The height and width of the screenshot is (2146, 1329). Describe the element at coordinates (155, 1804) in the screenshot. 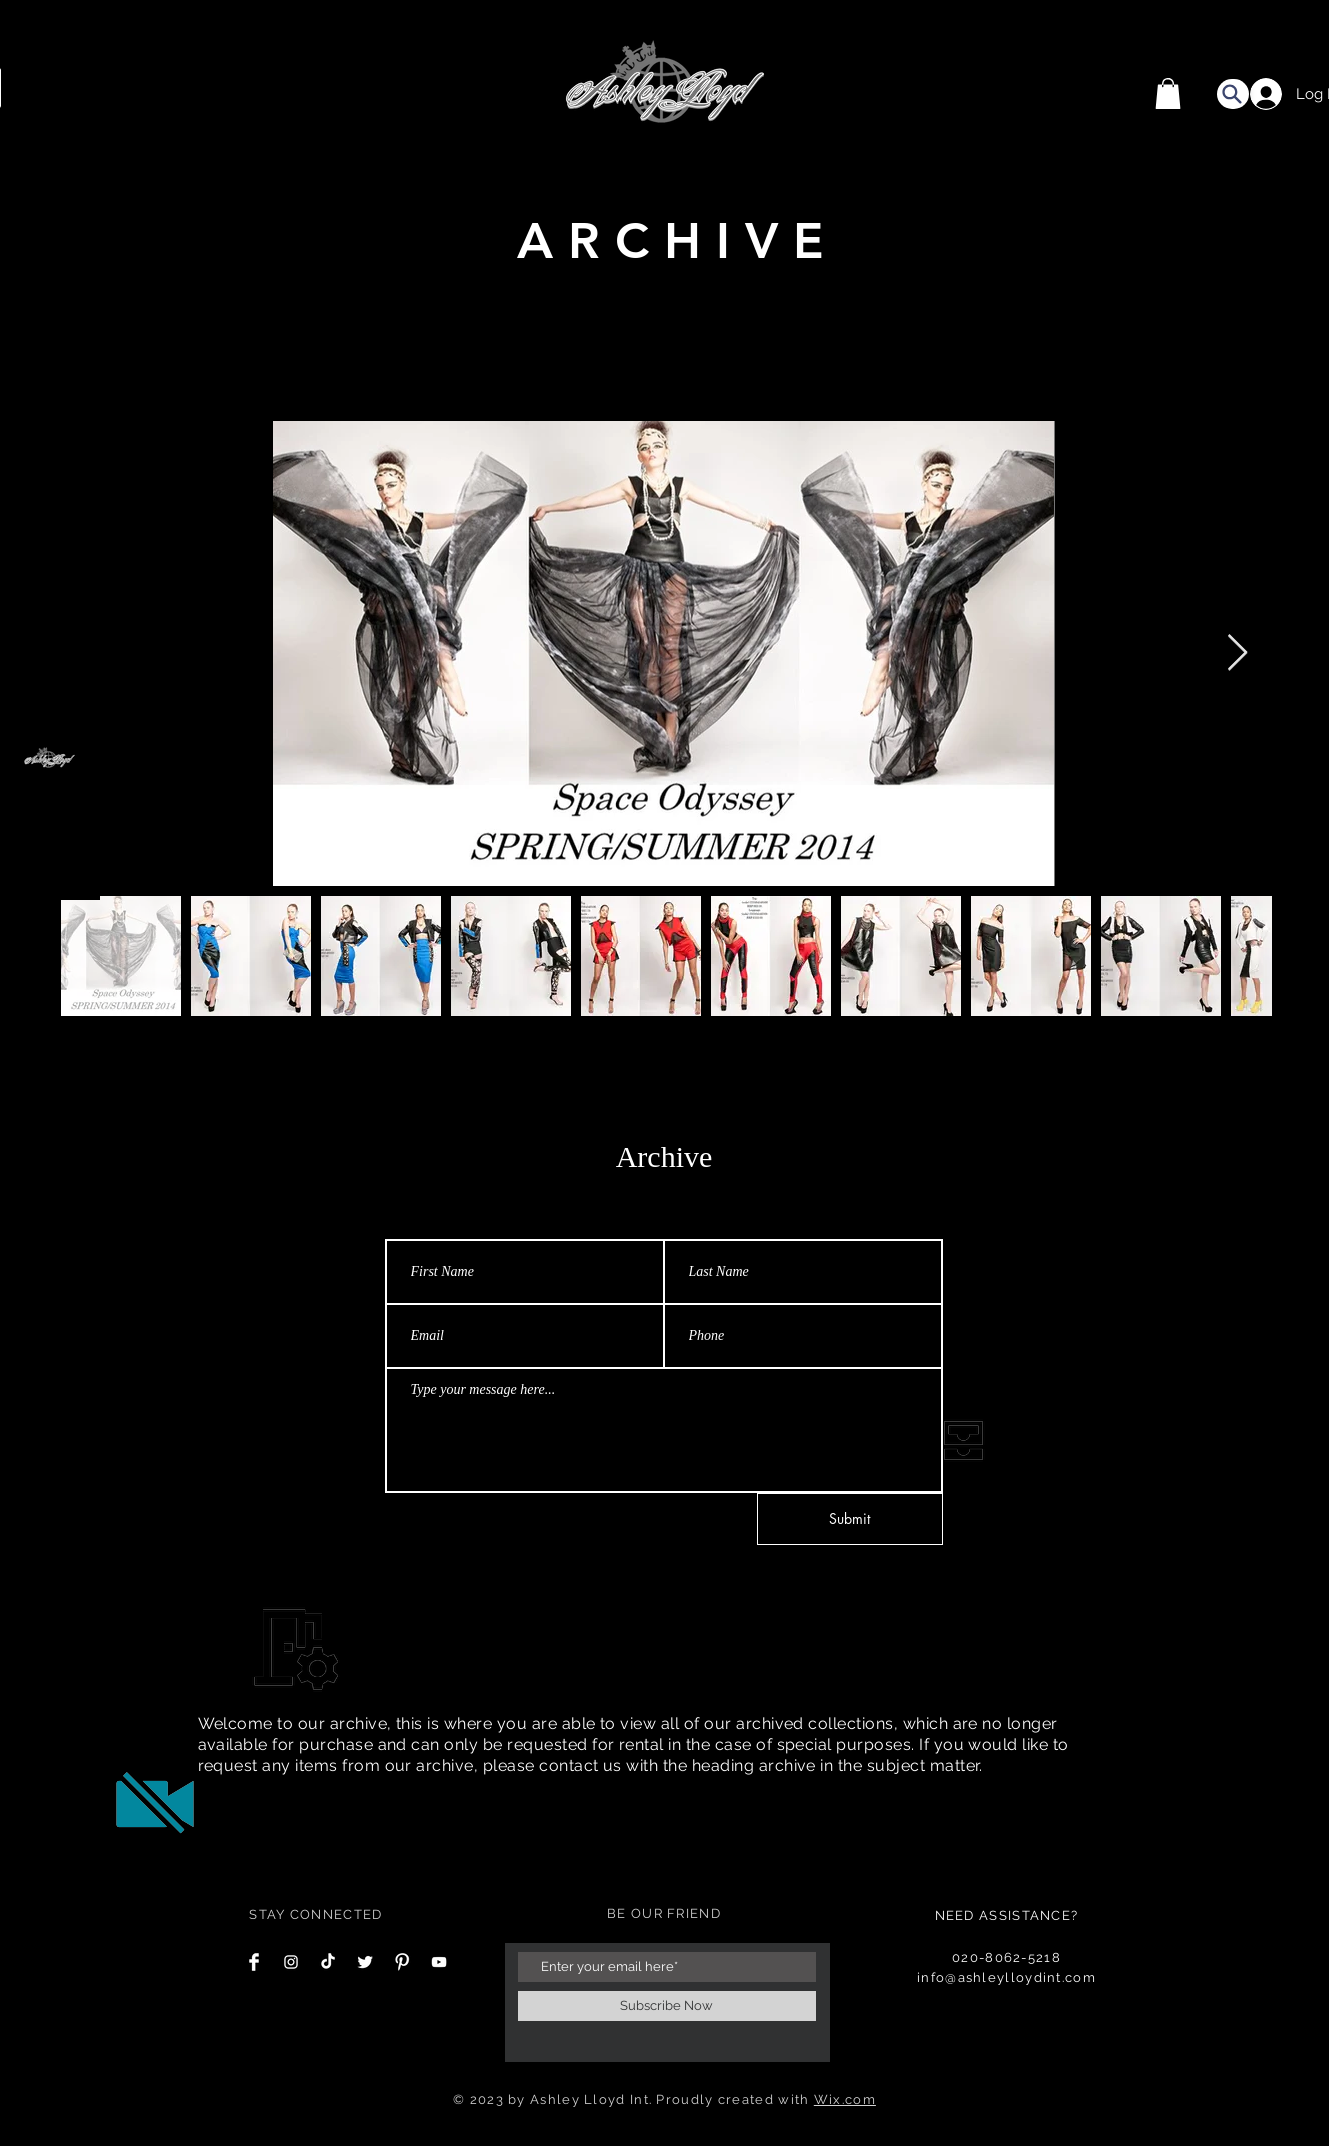

I see `turn off camera or disable video` at that location.